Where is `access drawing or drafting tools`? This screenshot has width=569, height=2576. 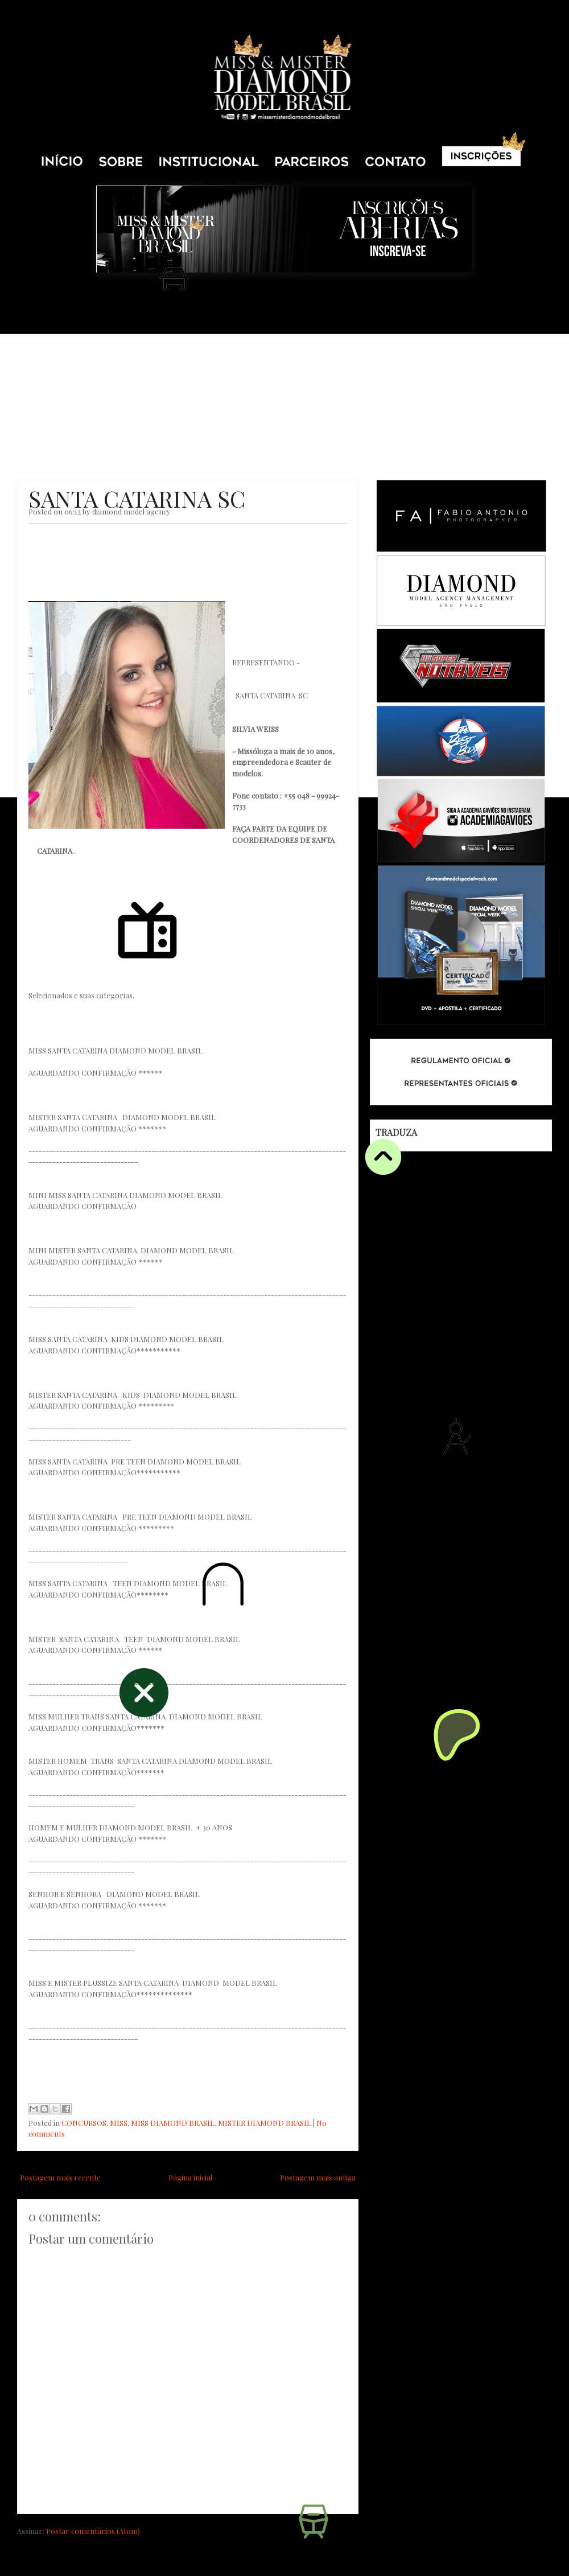 access drawing or drafting tools is located at coordinates (456, 1437).